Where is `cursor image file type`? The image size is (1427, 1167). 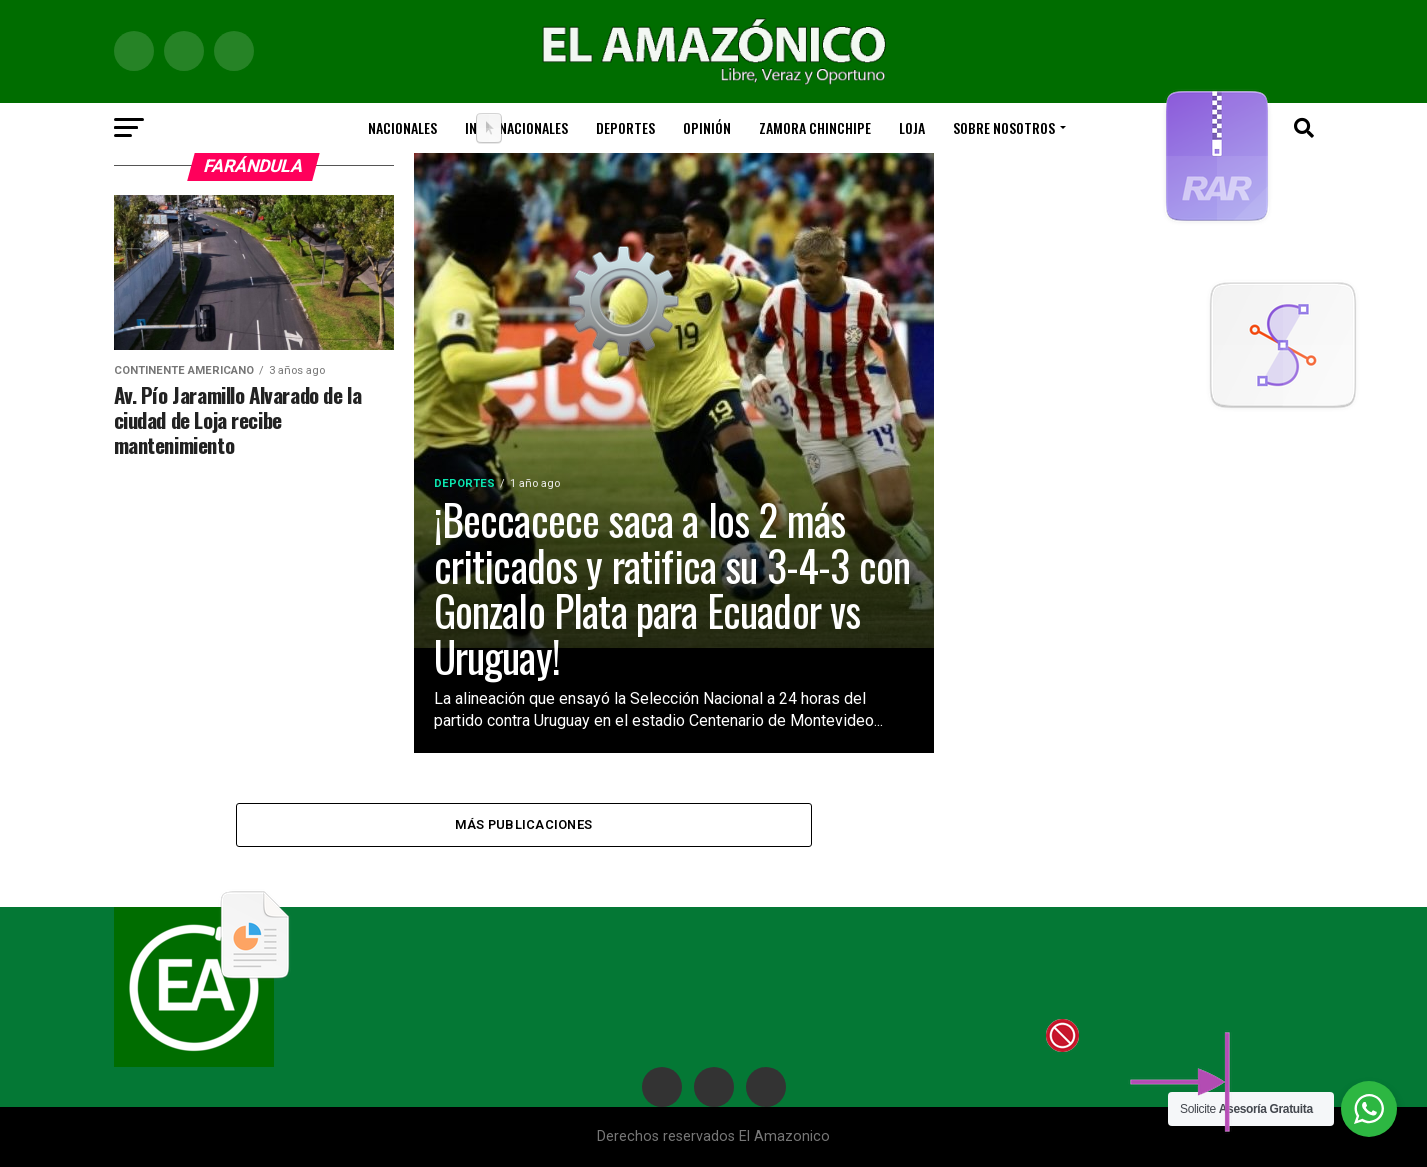
cursor image file type is located at coordinates (489, 128).